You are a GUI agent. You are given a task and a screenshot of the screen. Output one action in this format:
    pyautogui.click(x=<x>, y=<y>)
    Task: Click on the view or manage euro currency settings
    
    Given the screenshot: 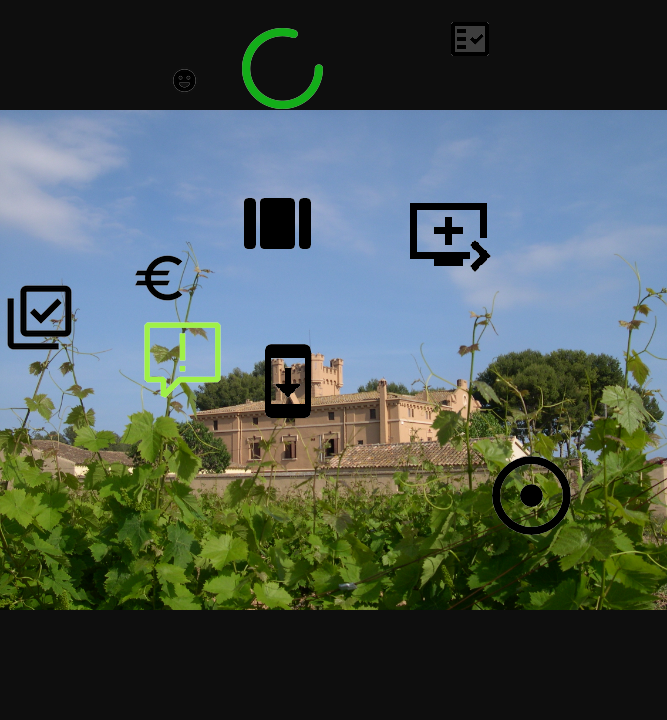 What is the action you would take?
    pyautogui.click(x=160, y=278)
    